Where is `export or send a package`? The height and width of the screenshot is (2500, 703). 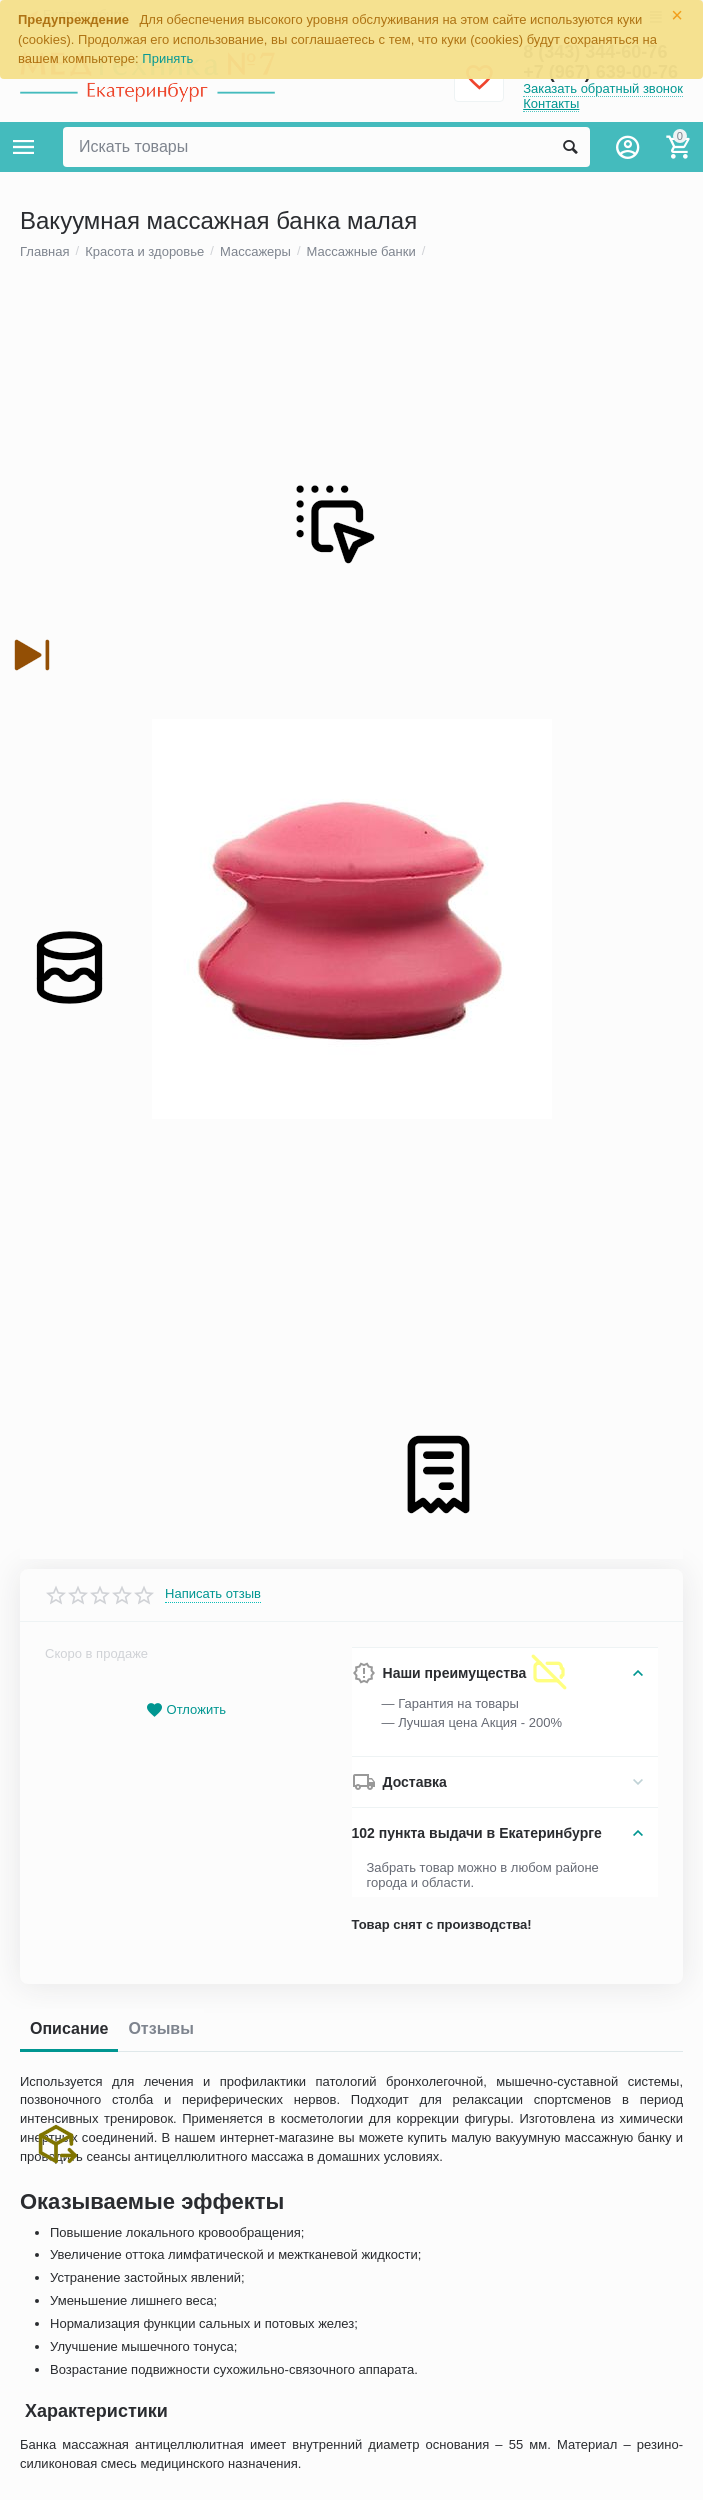
export or send a package is located at coordinates (56, 2144).